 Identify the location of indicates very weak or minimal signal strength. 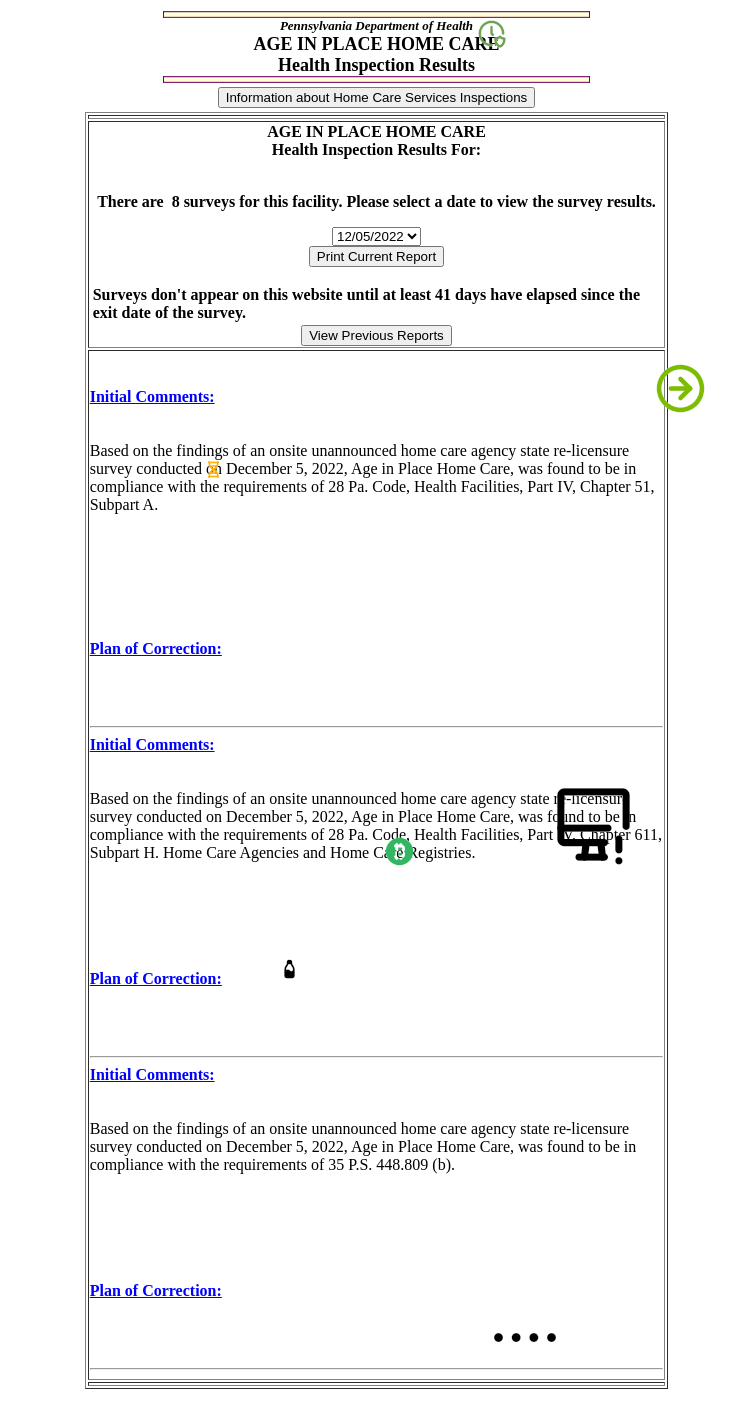
(525, 1311).